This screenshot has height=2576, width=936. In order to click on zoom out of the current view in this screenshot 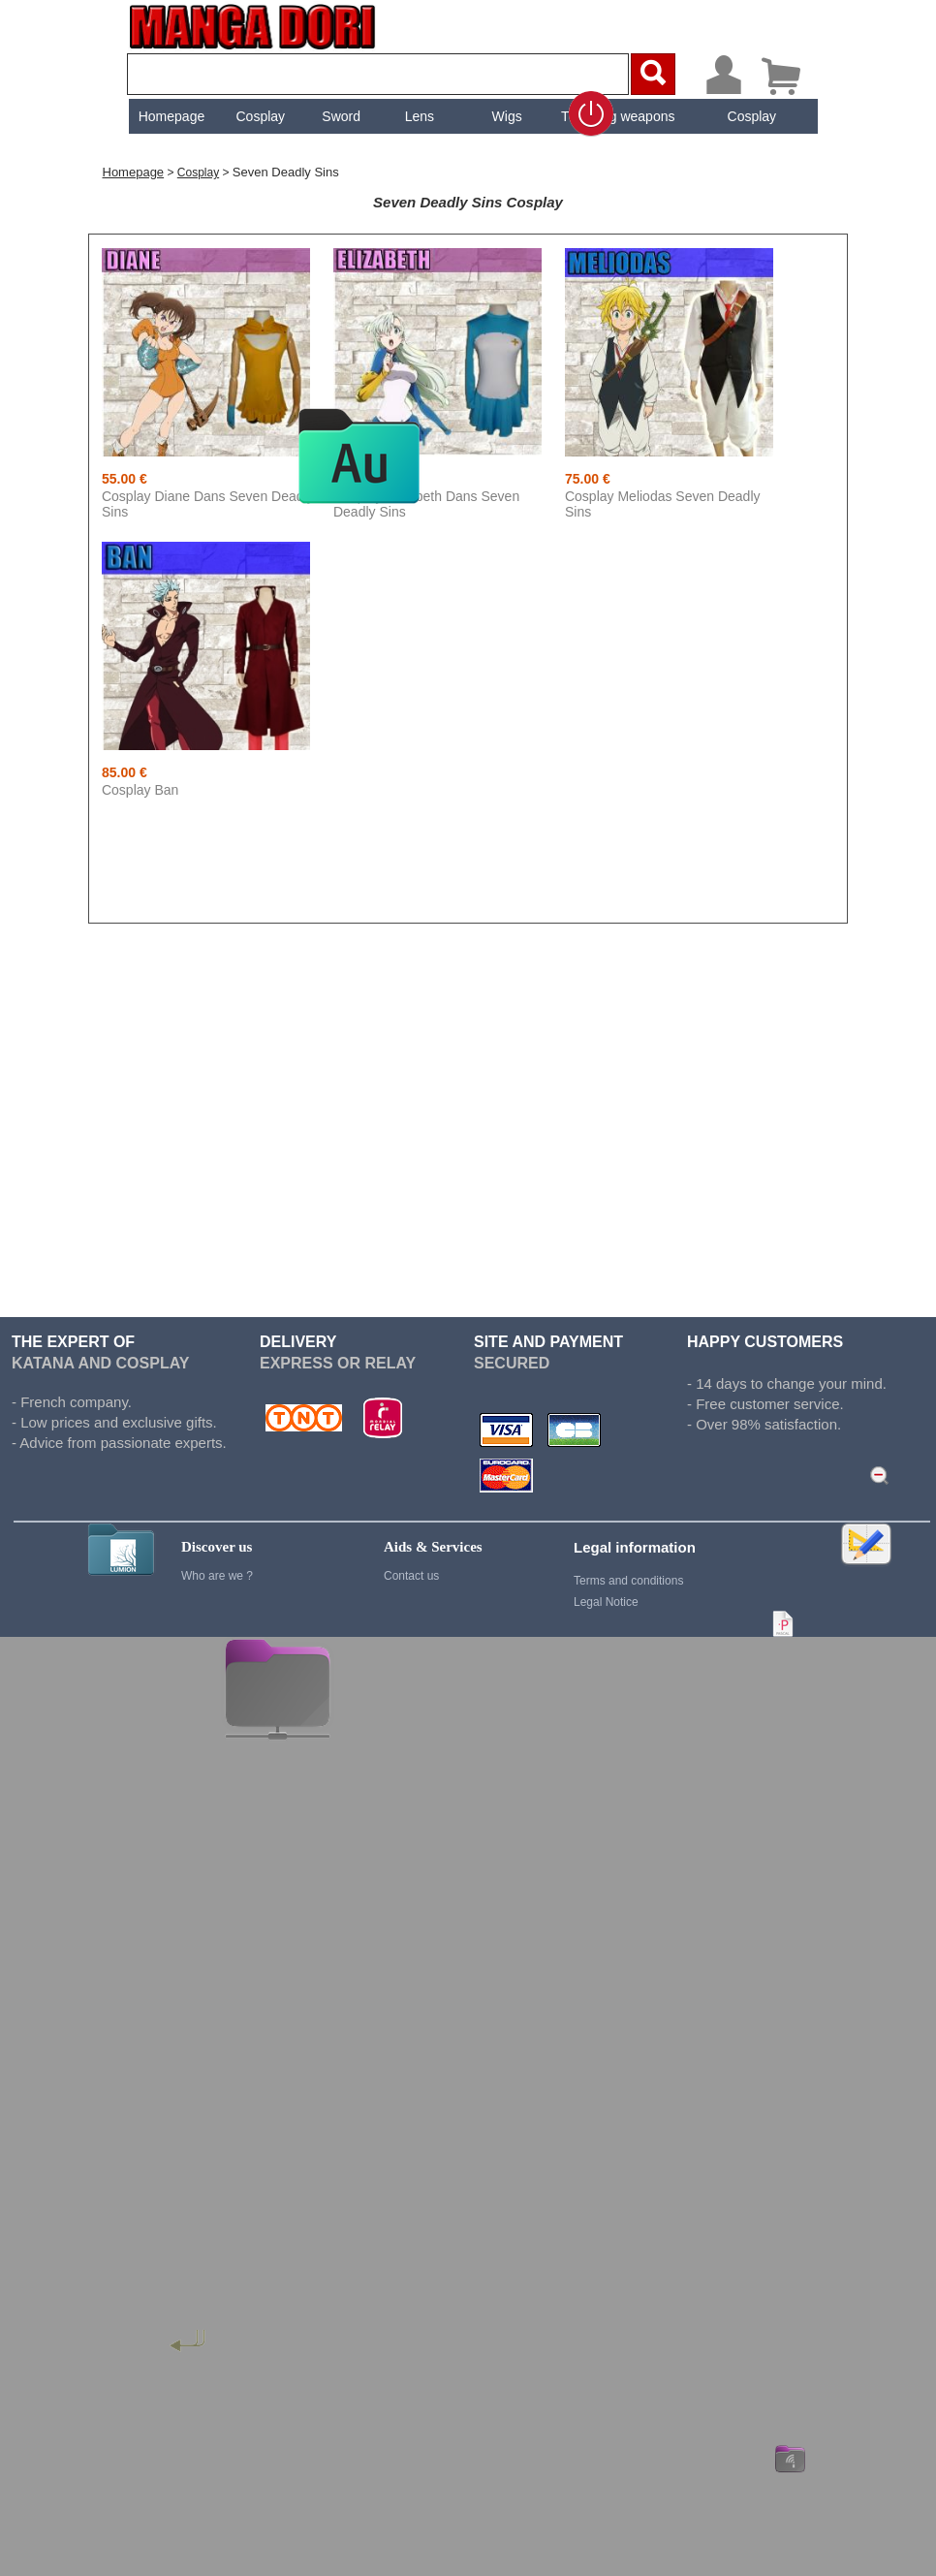, I will do `click(879, 1475)`.